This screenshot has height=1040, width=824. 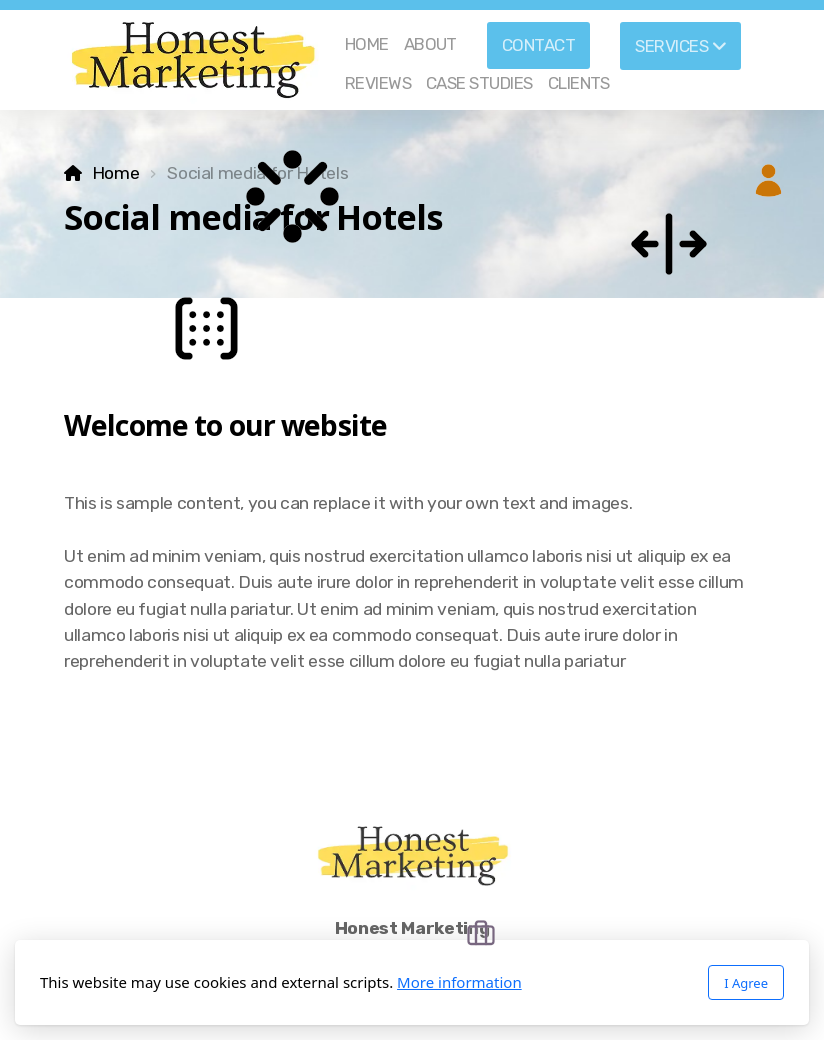 I want to click on access work or business-related features, so click(x=481, y=934).